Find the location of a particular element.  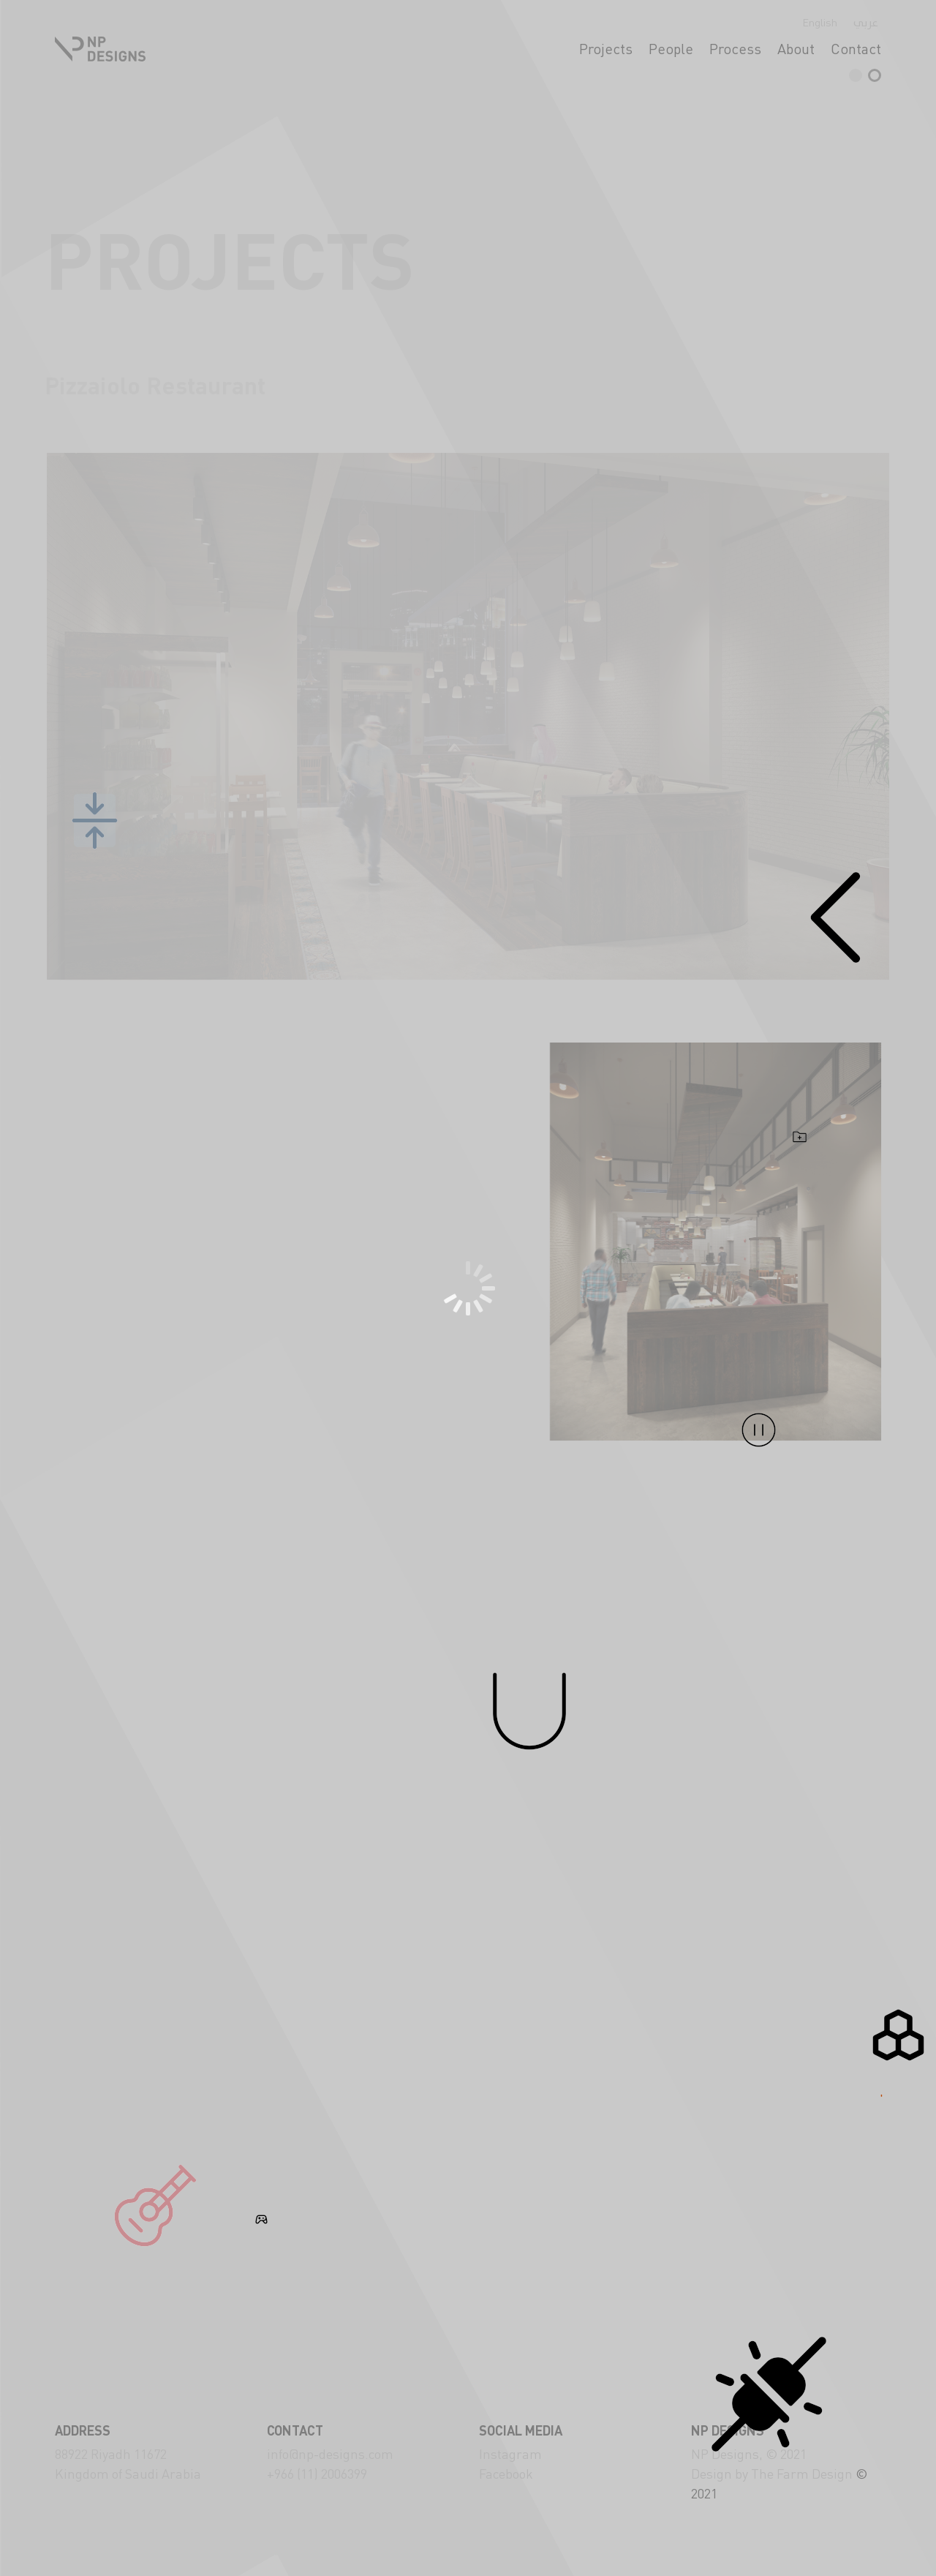

open games or gaming section is located at coordinates (261, 2219).